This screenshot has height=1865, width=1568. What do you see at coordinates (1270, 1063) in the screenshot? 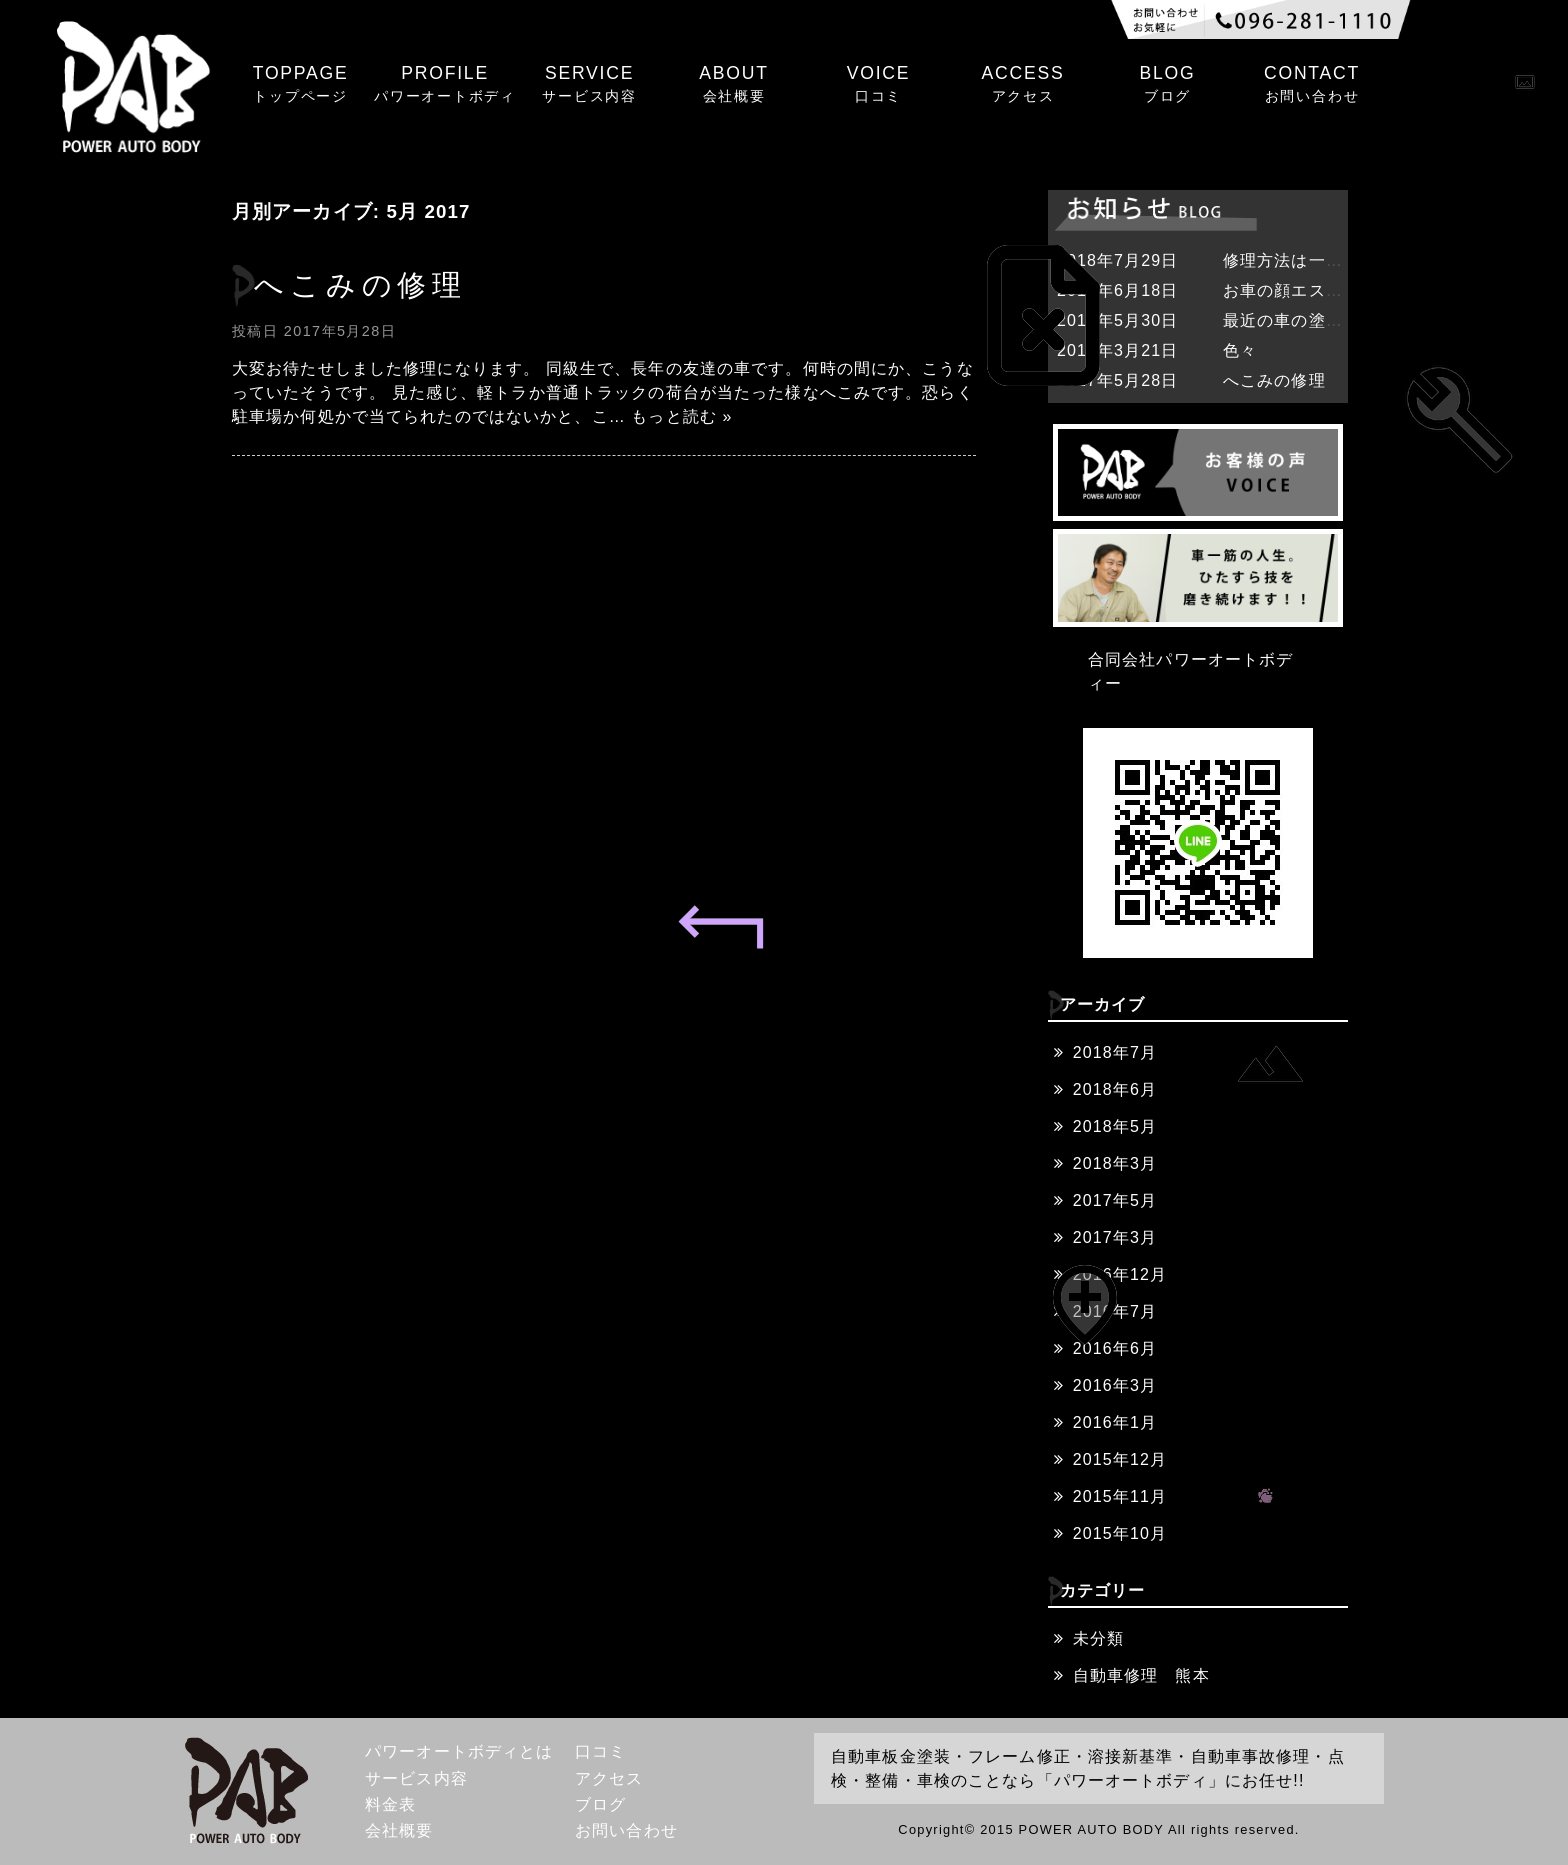
I see `switch to terrain map view` at bounding box center [1270, 1063].